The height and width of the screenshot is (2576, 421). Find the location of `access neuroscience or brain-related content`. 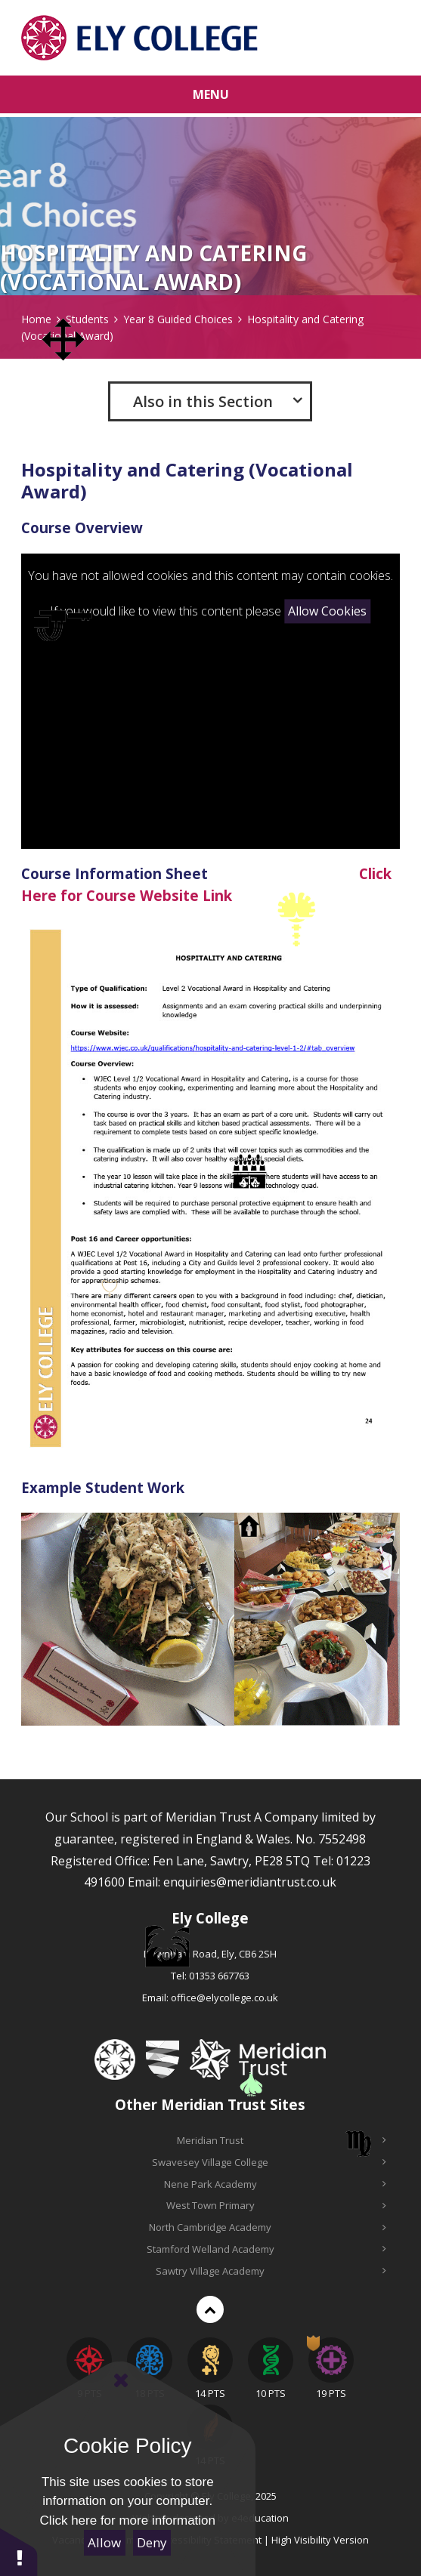

access neuroscience or brain-related content is located at coordinates (296, 919).